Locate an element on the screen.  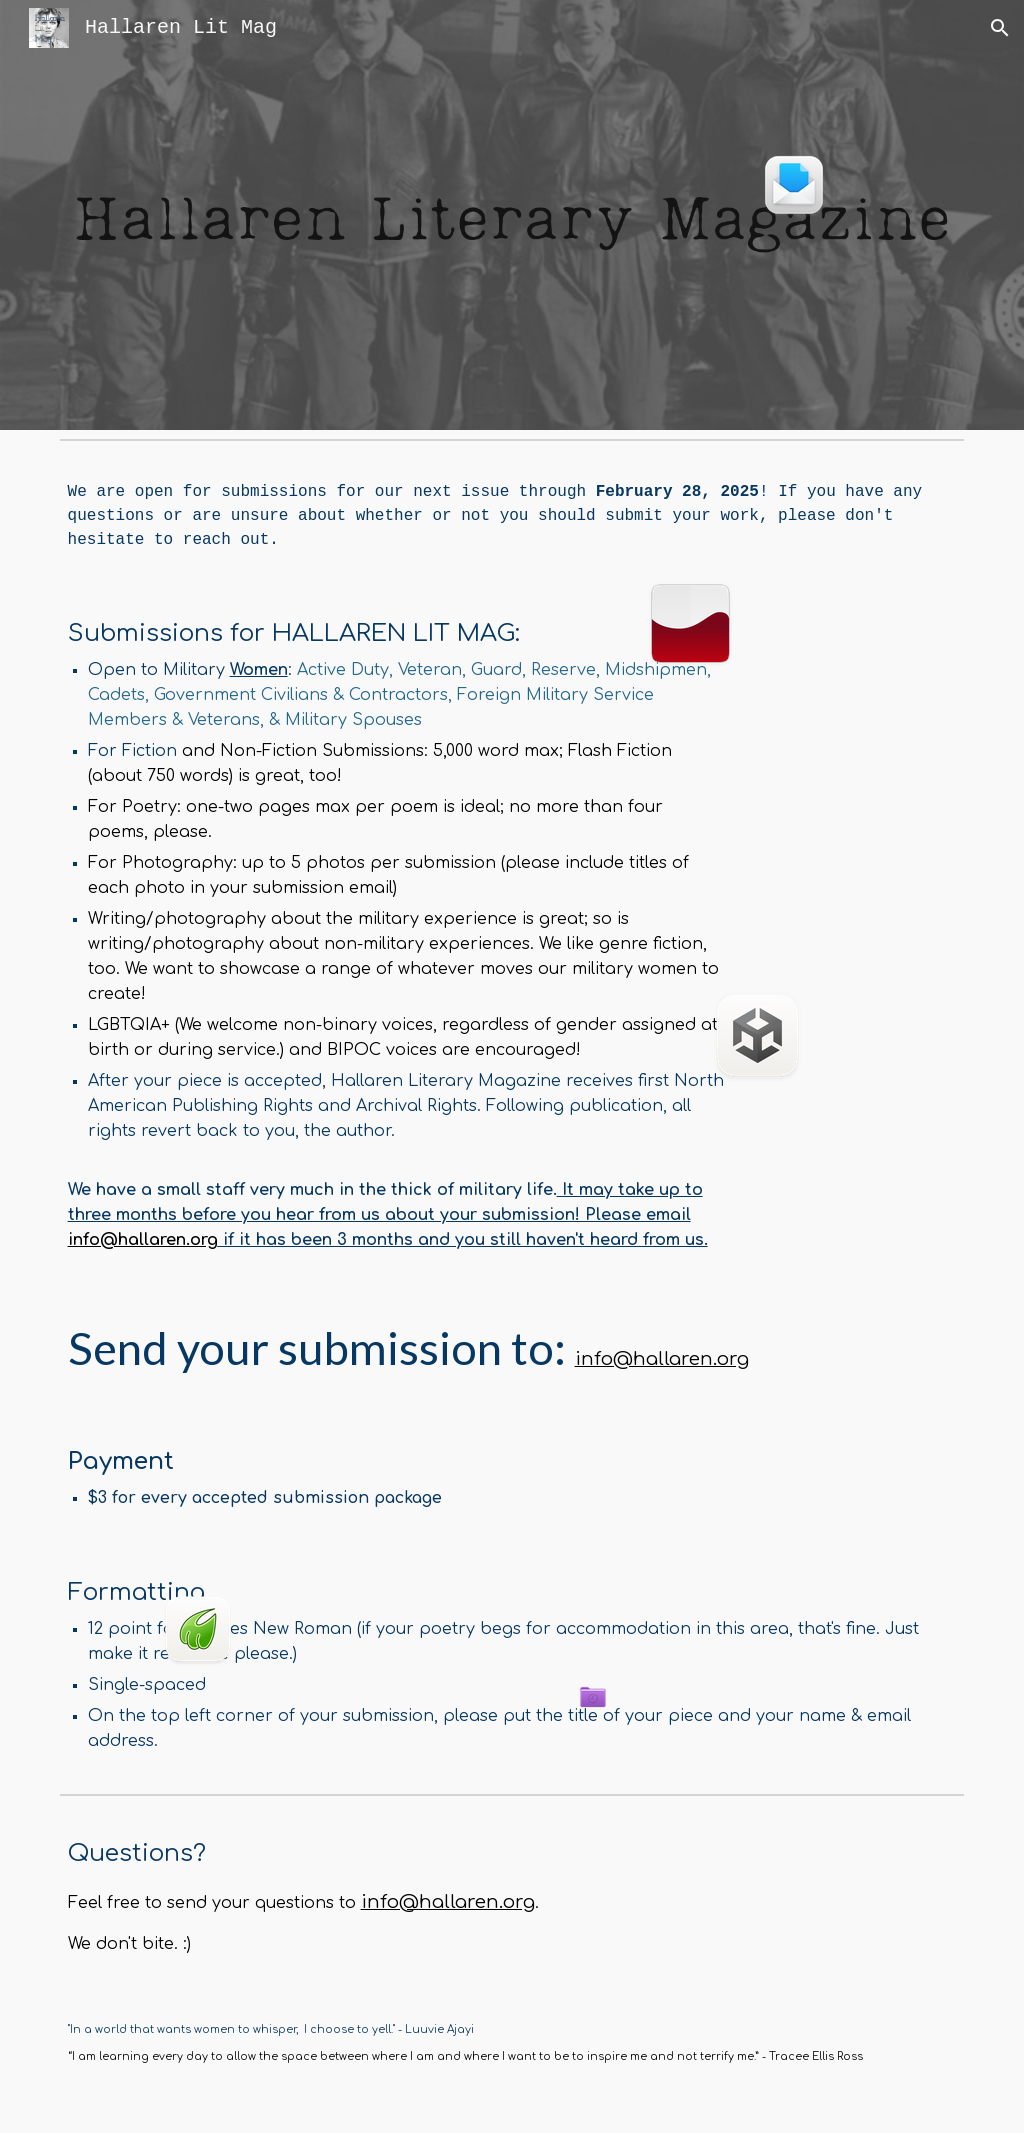
open mailspring email client is located at coordinates (794, 185).